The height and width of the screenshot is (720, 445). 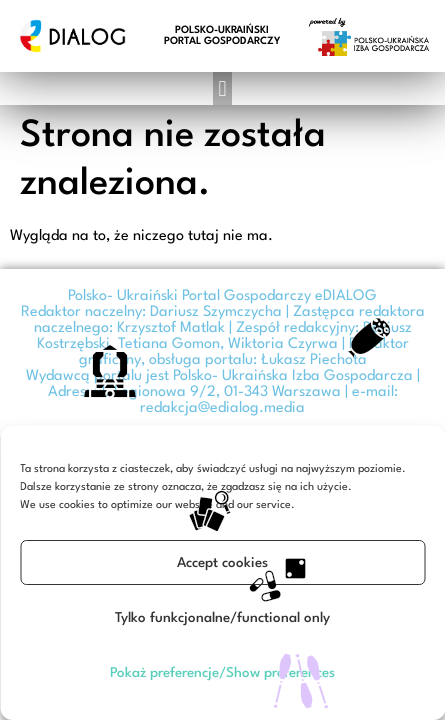 I want to click on roll the dice or randomize, so click(x=295, y=568).